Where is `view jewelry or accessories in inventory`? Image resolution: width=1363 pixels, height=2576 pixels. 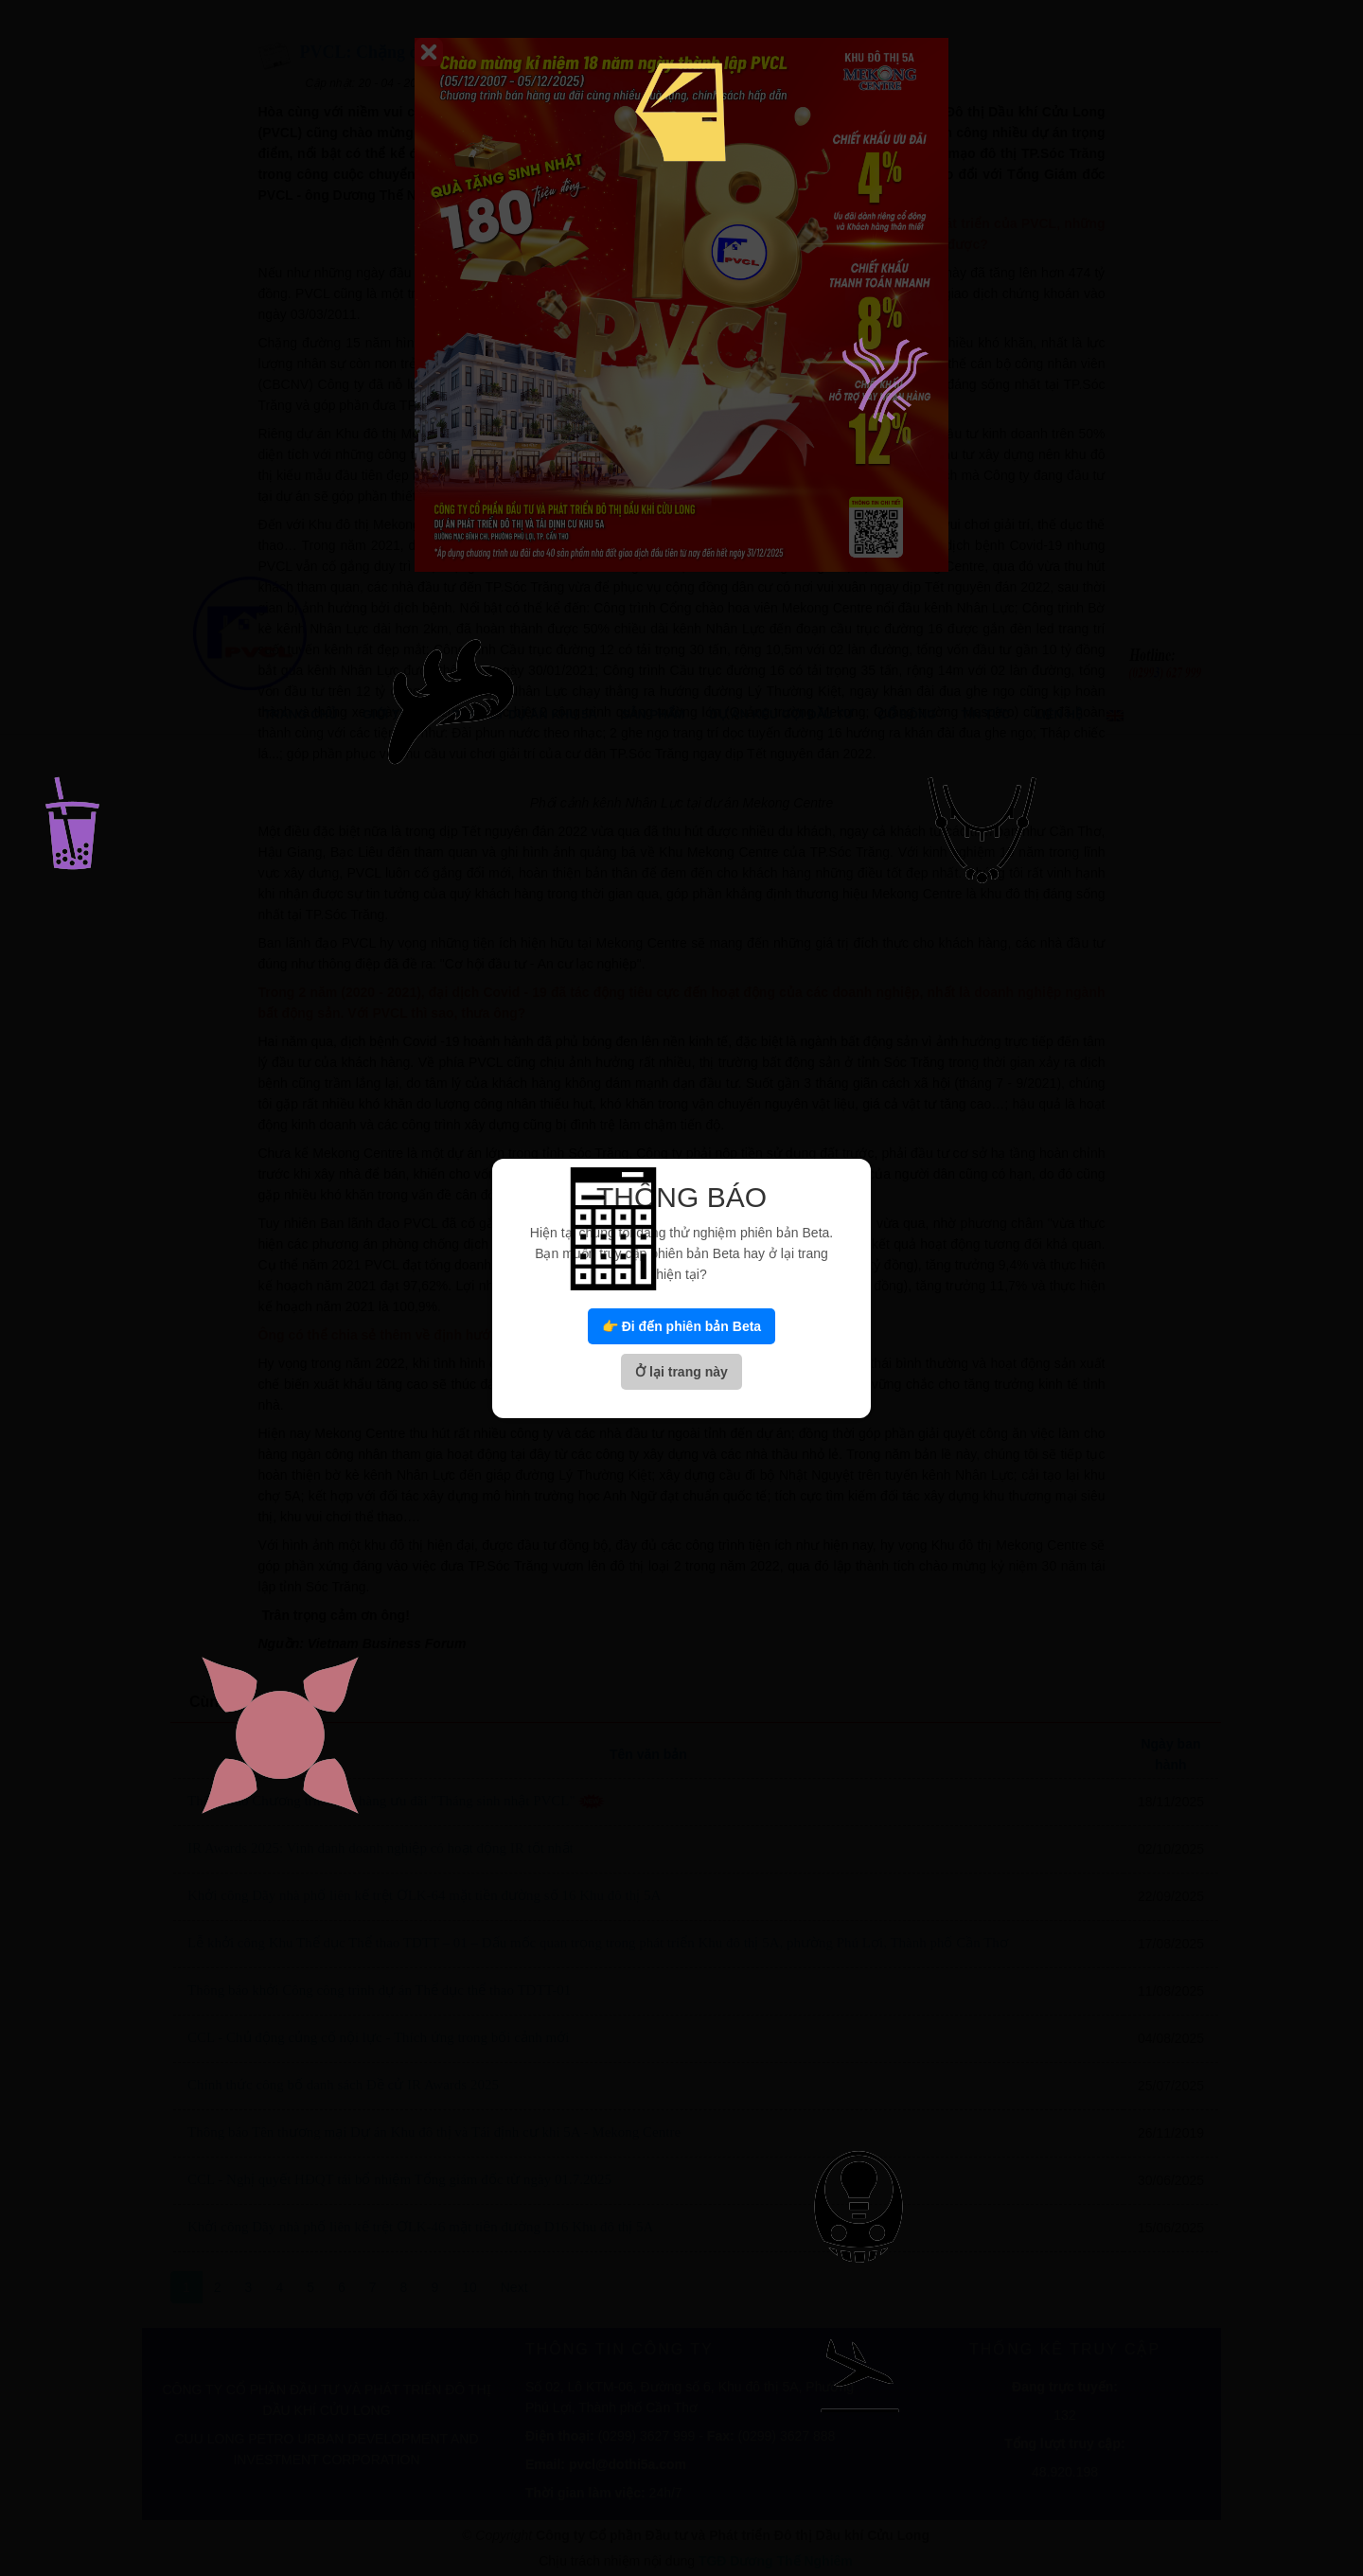
view jewelry or accessories in inventory is located at coordinates (982, 829).